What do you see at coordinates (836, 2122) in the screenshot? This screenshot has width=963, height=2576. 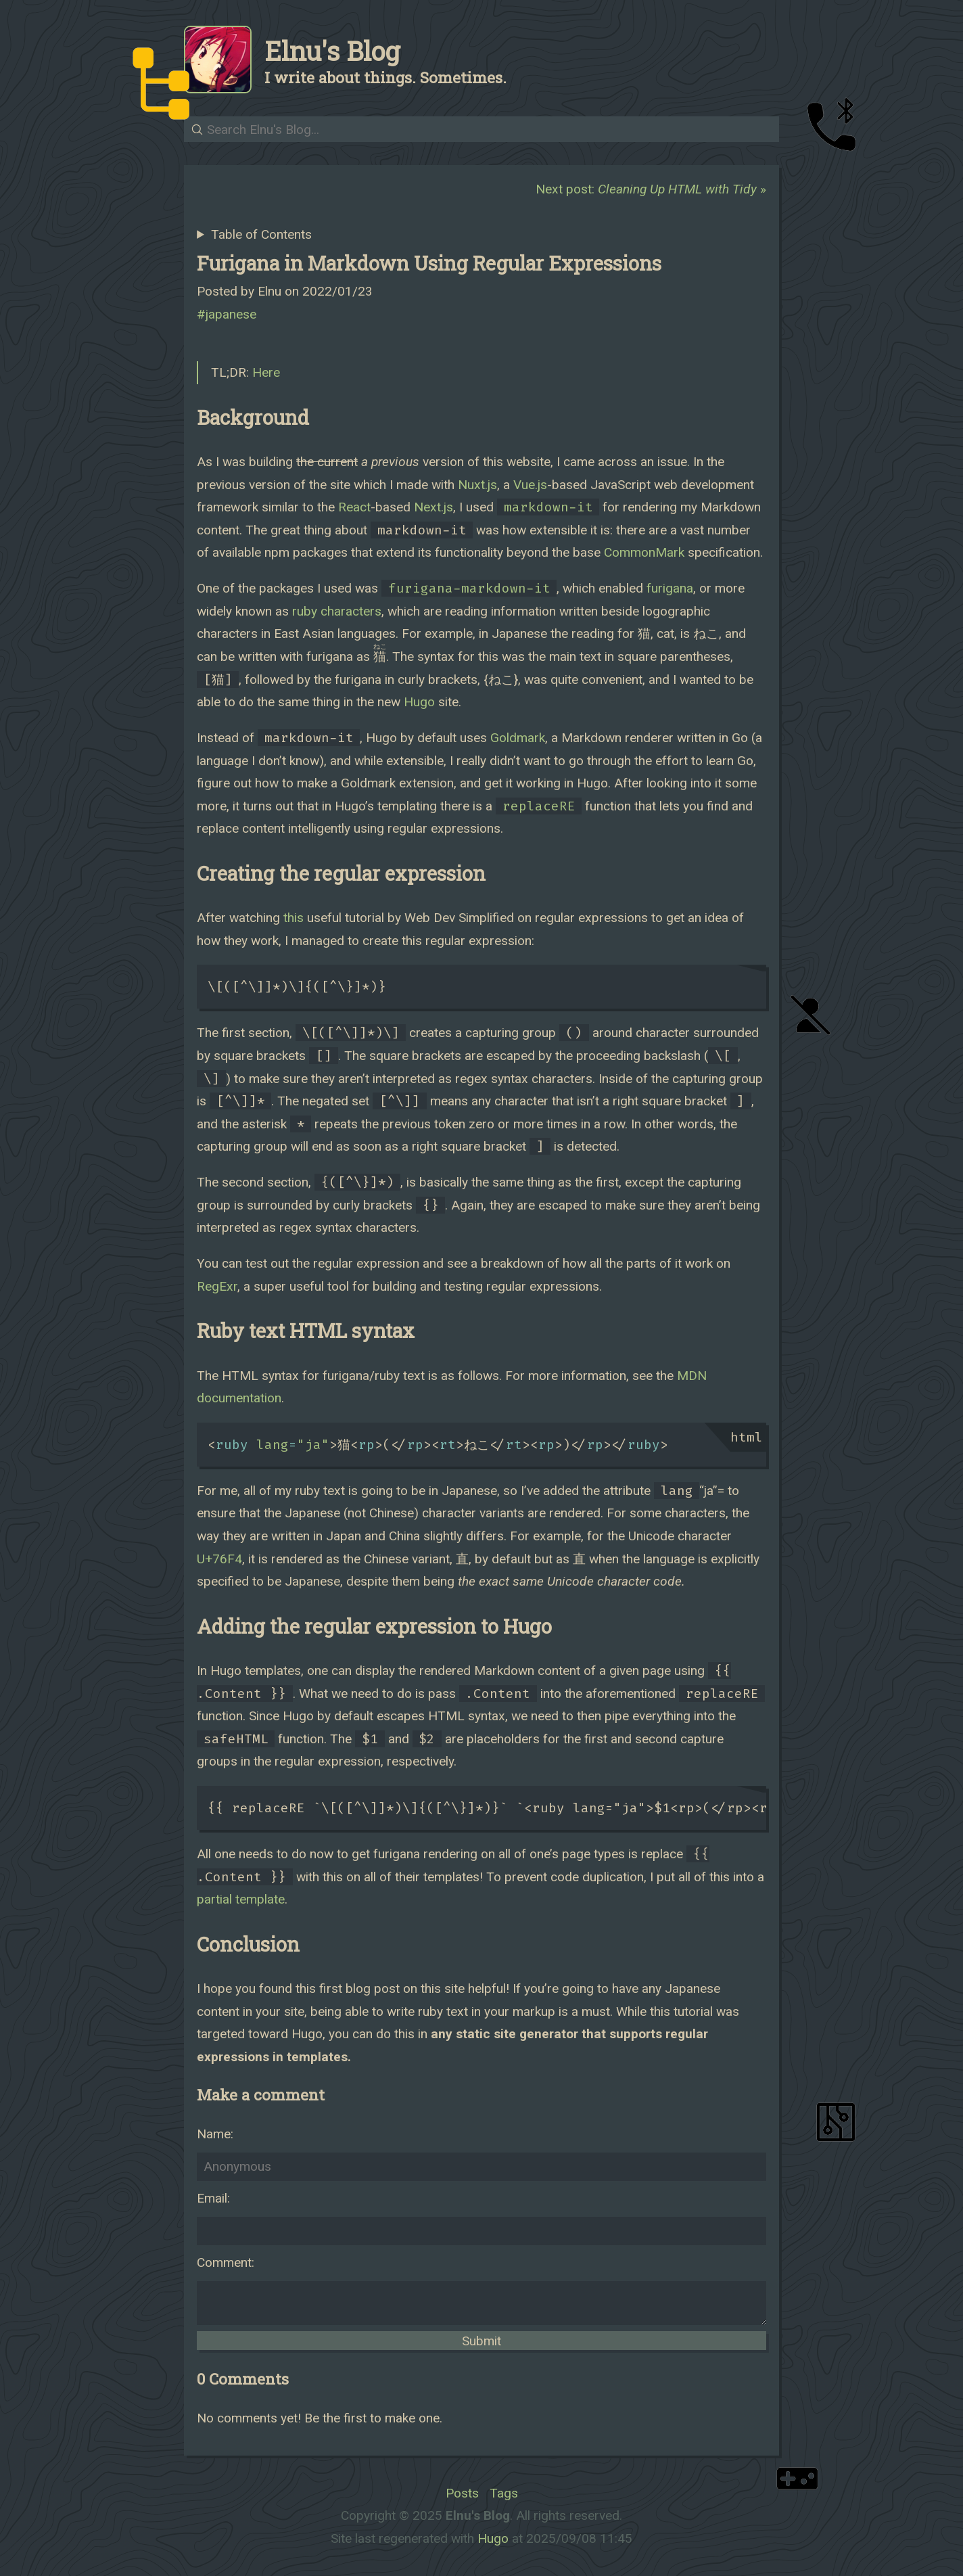 I see `access hardware or circuit settings` at bounding box center [836, 2122].